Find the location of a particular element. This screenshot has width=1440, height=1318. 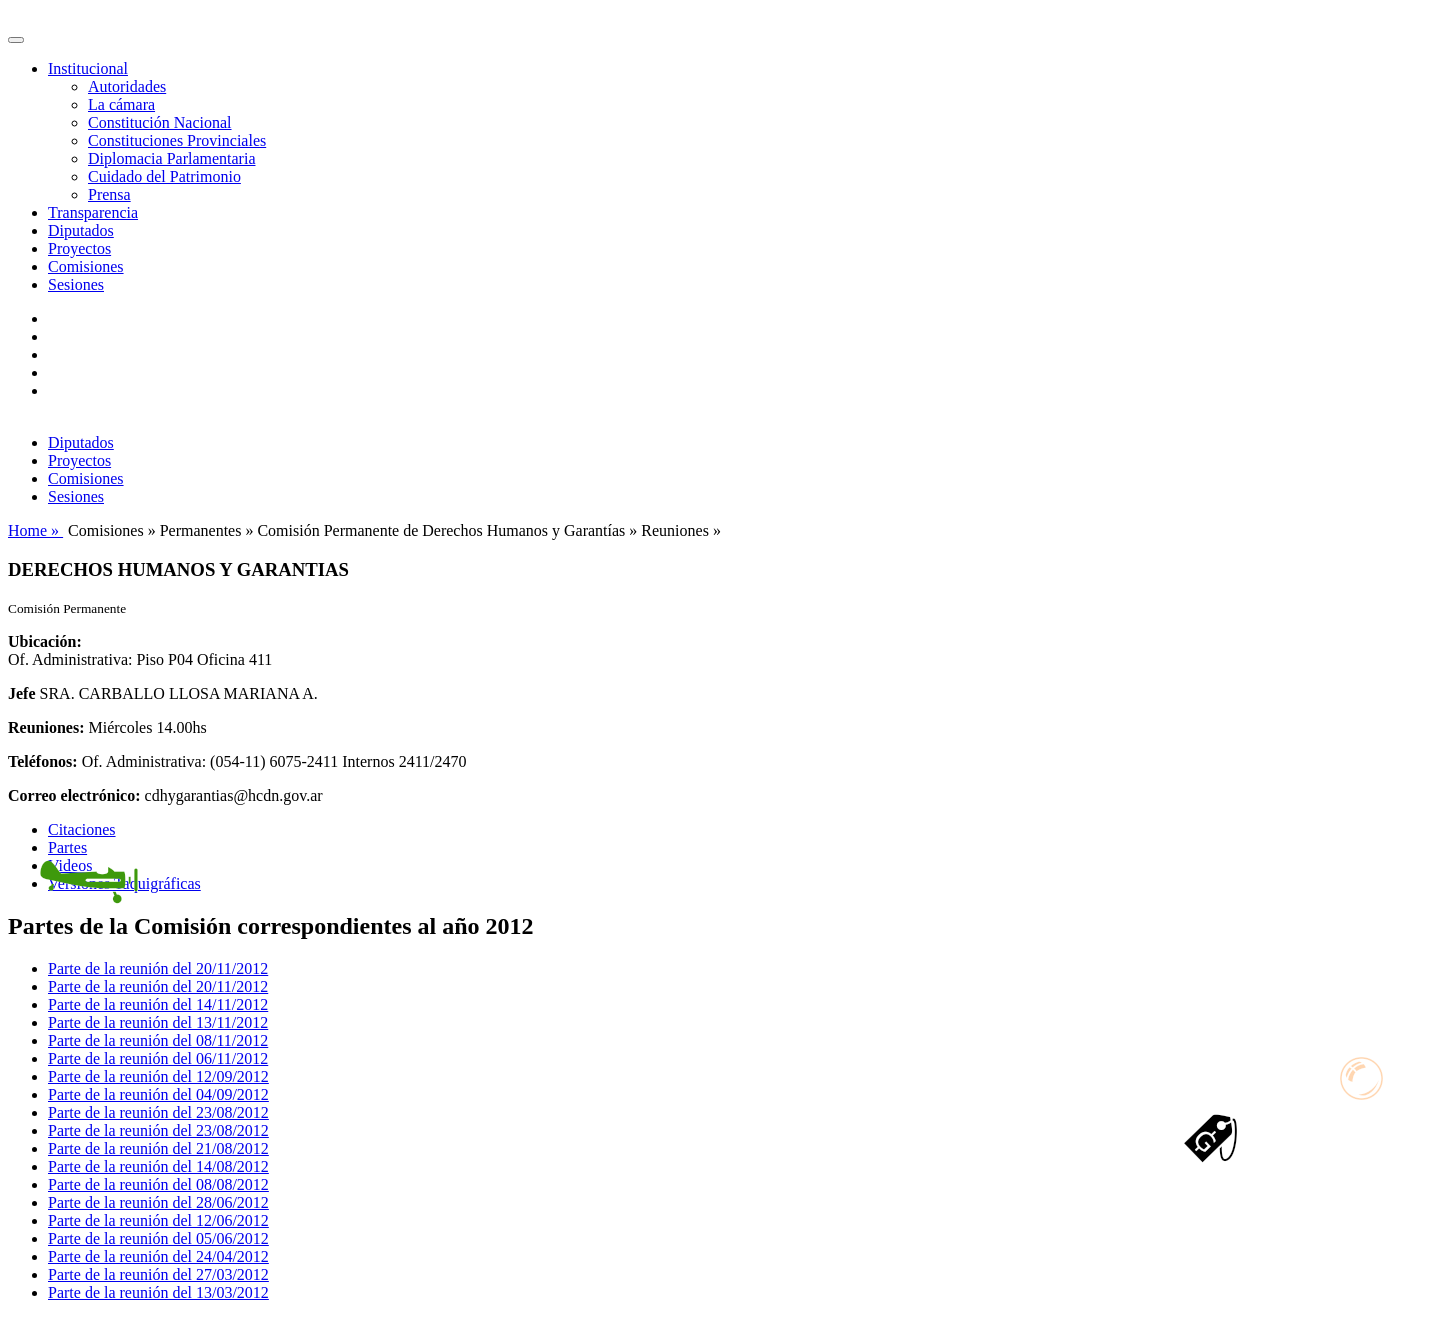

enable airplane mode is located at coordinates (89, 882).